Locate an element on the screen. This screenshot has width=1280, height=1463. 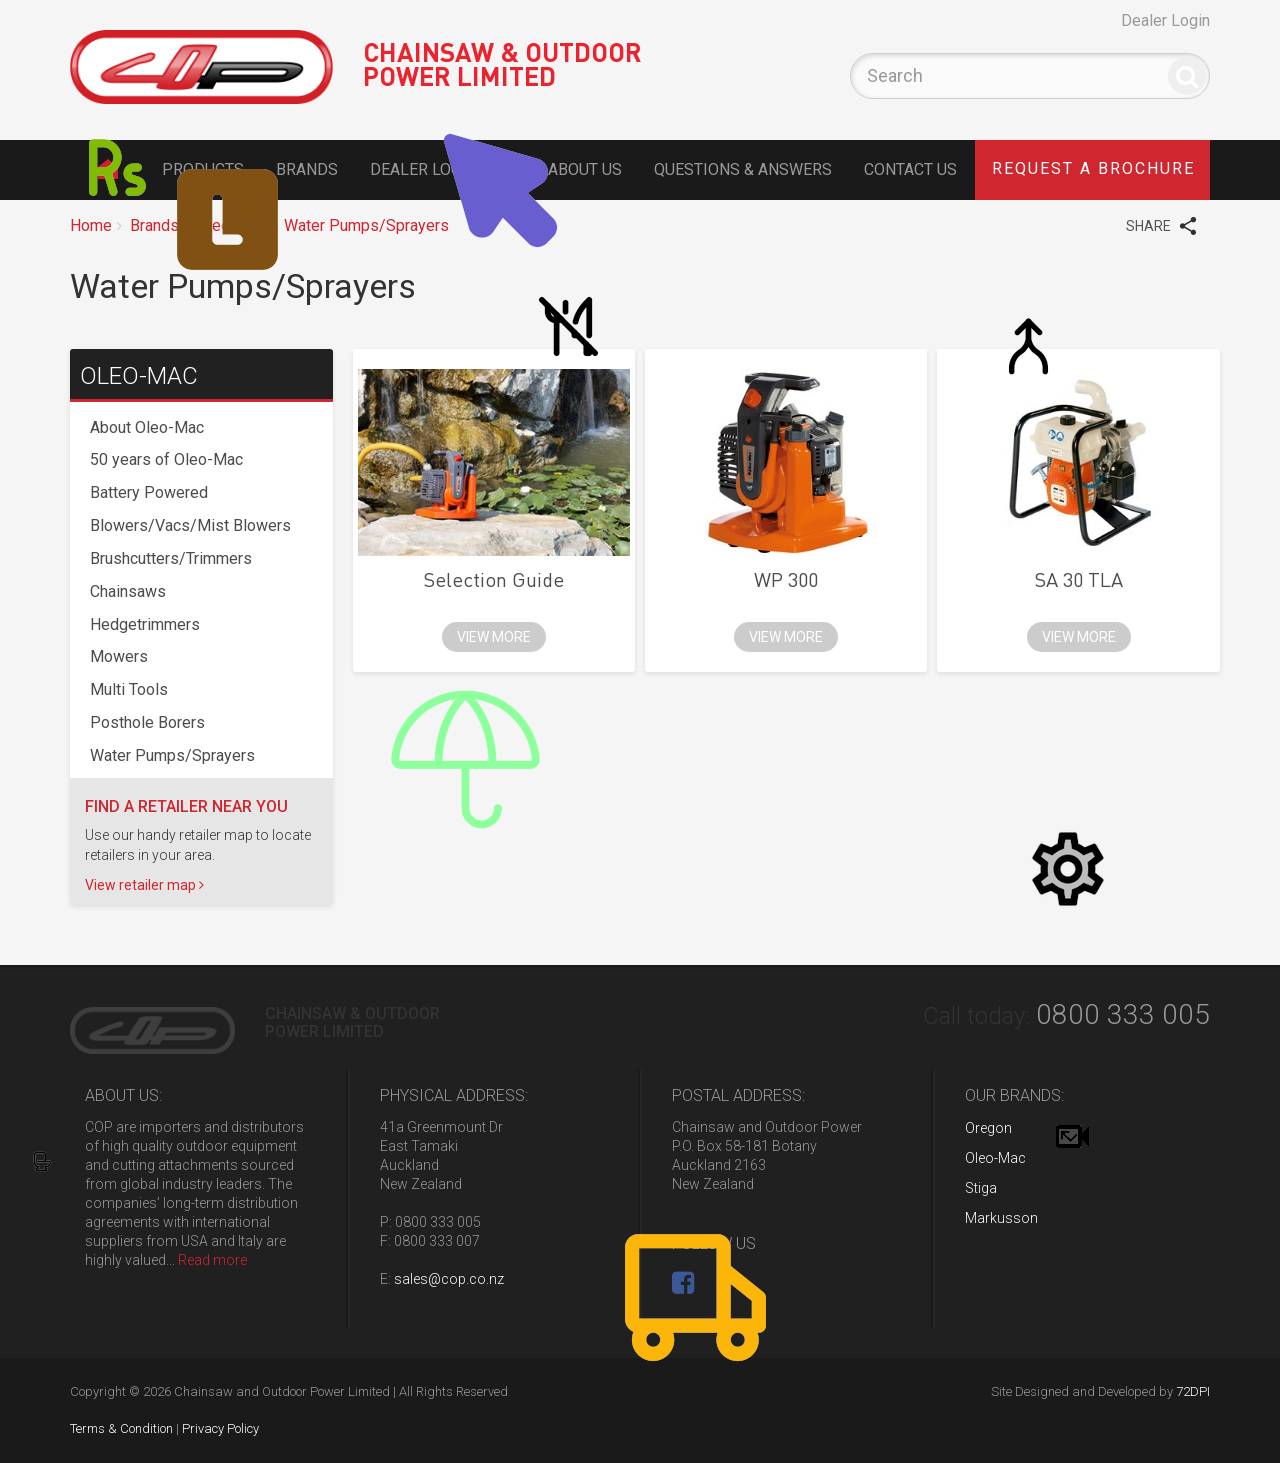
access app or system settings is located at coordinates (1068, 869).